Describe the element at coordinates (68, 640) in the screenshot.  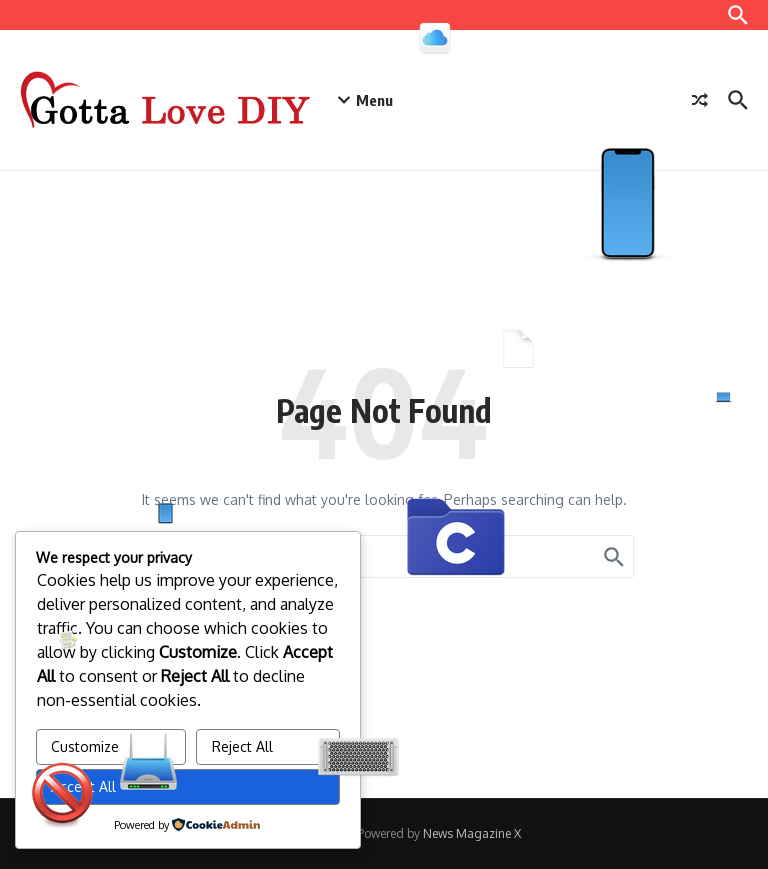
I see `summarize or highlight key points in a document` at that location.